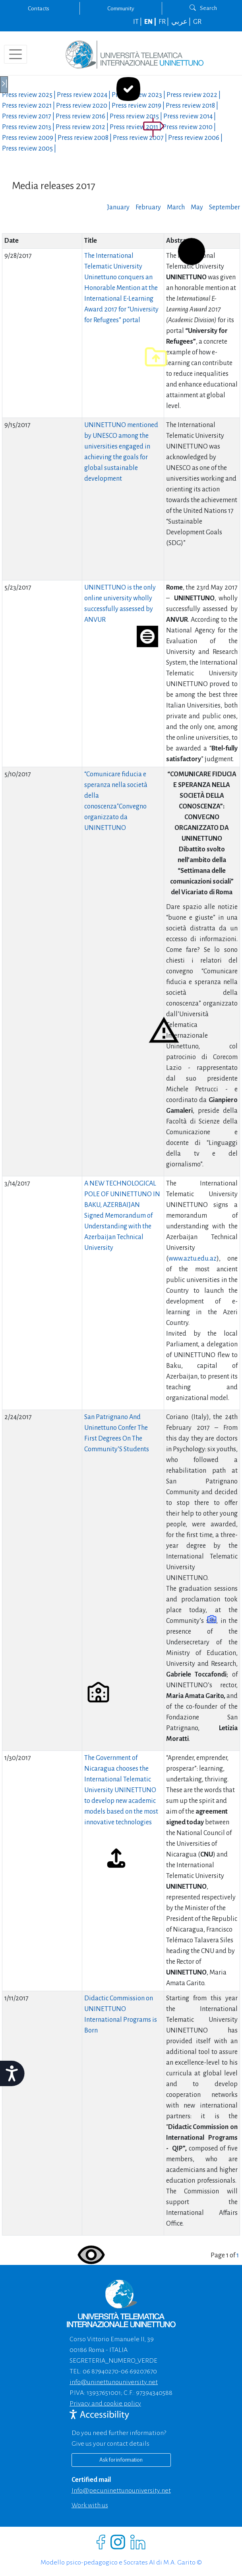 This screenshot has height=2576, width=242. Describe the element at coordinates (128, 89) in the screenshot. I see `mark task as complete` at that location.